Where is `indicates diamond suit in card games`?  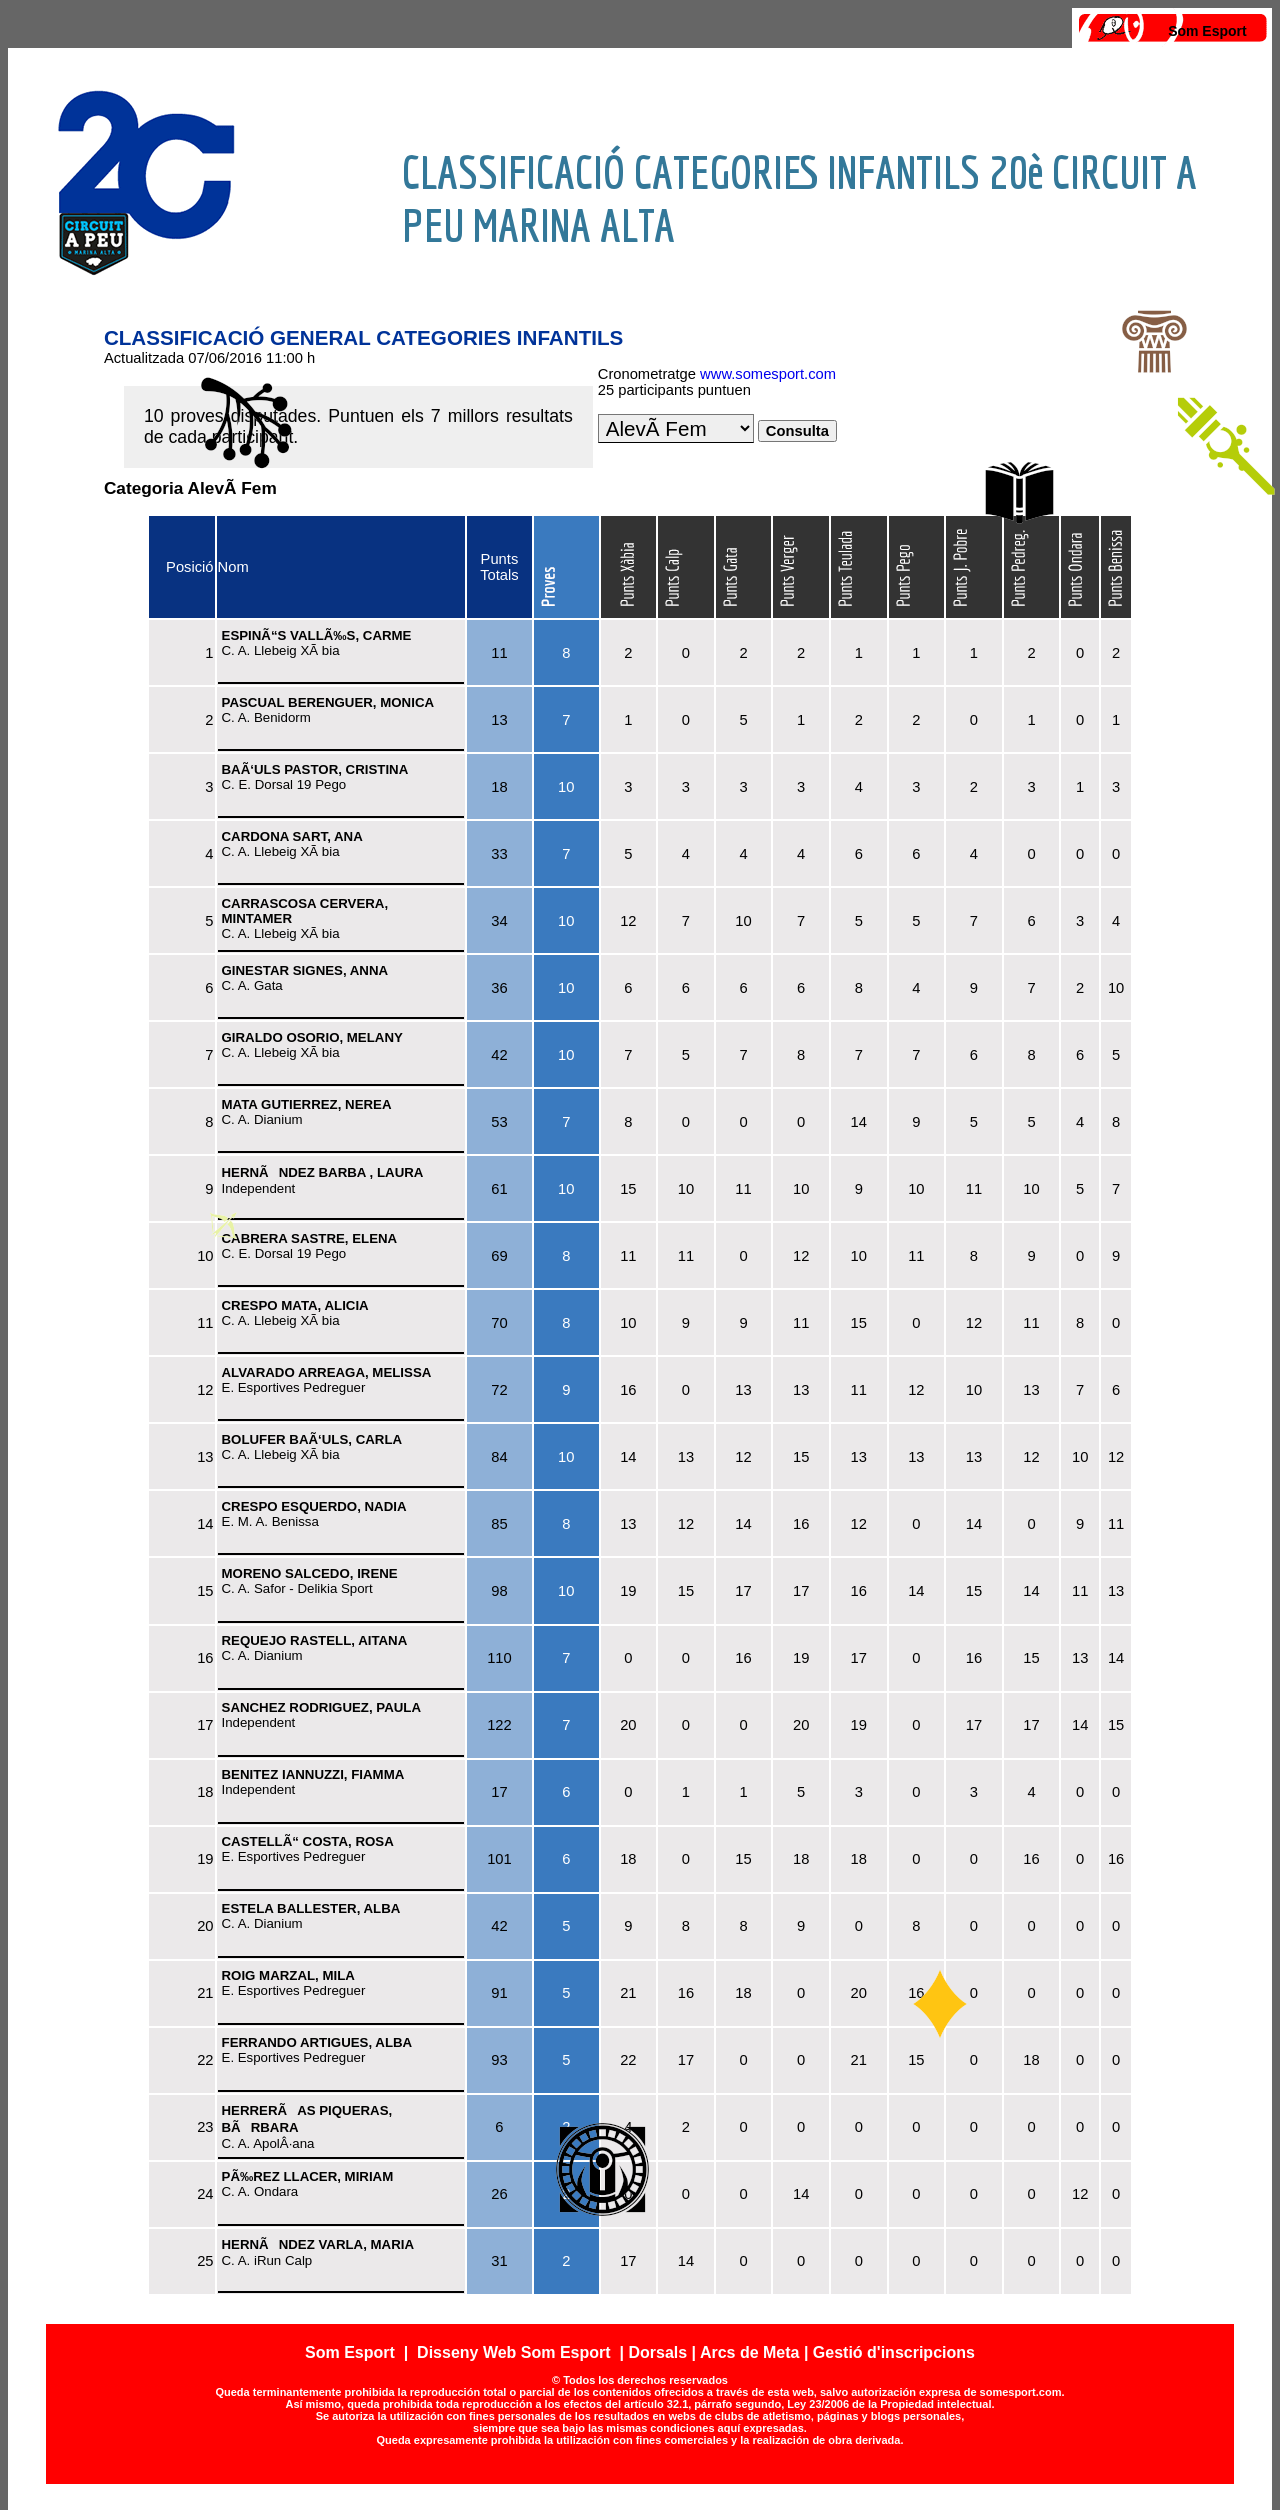
indicates diamond suit in card games is located at coordinates (940, 2004).